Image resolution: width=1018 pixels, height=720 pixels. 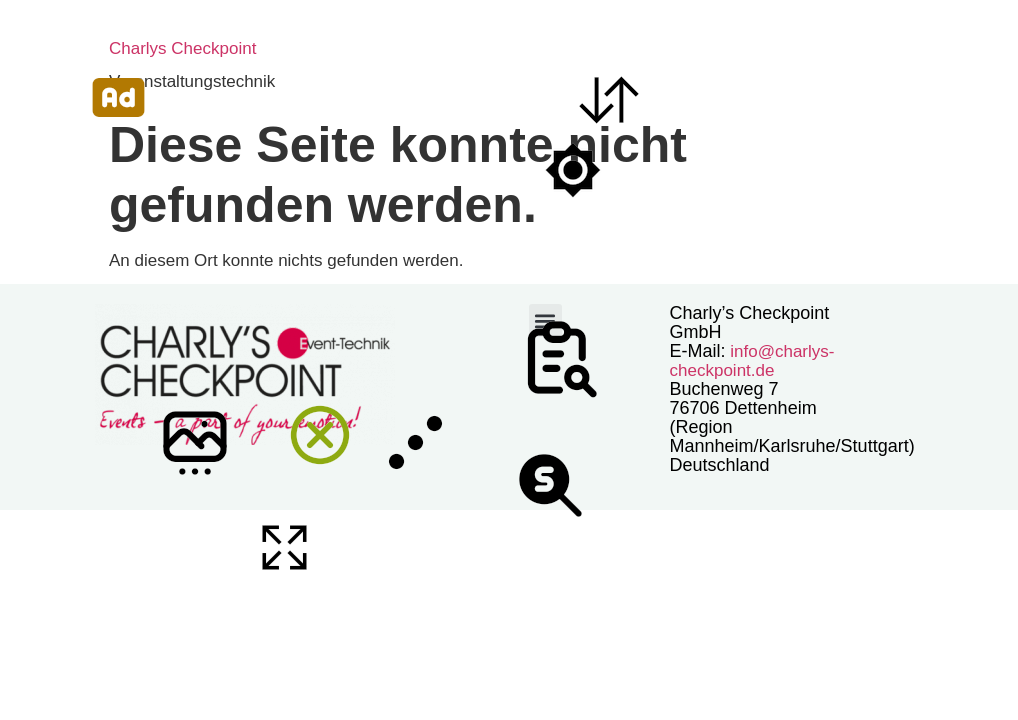 I want to click on search through reports or documents, so click(x=560, y=357).